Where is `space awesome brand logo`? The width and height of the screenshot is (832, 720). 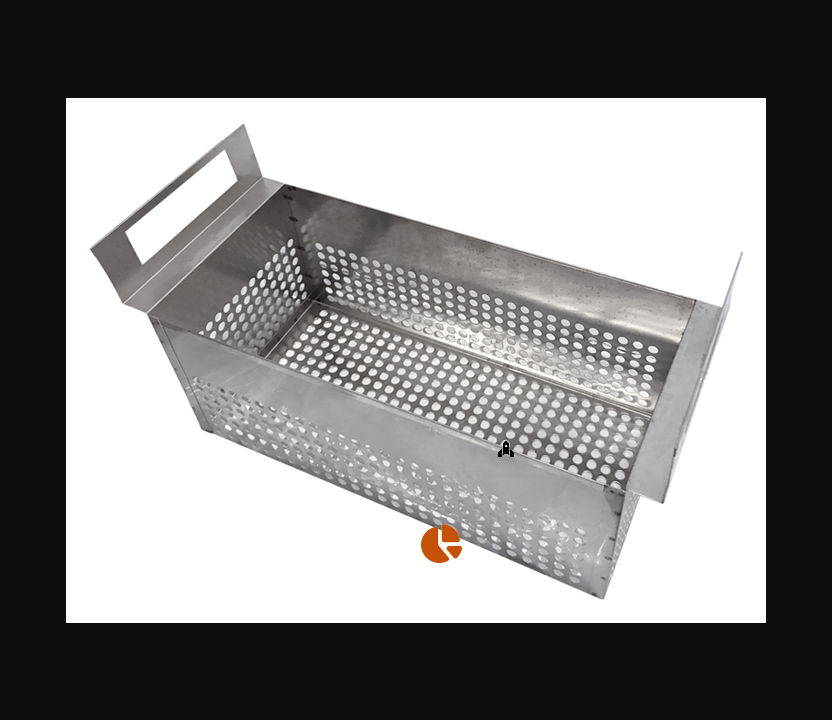 space awesome brand logo is located at coordinates (506, 449).